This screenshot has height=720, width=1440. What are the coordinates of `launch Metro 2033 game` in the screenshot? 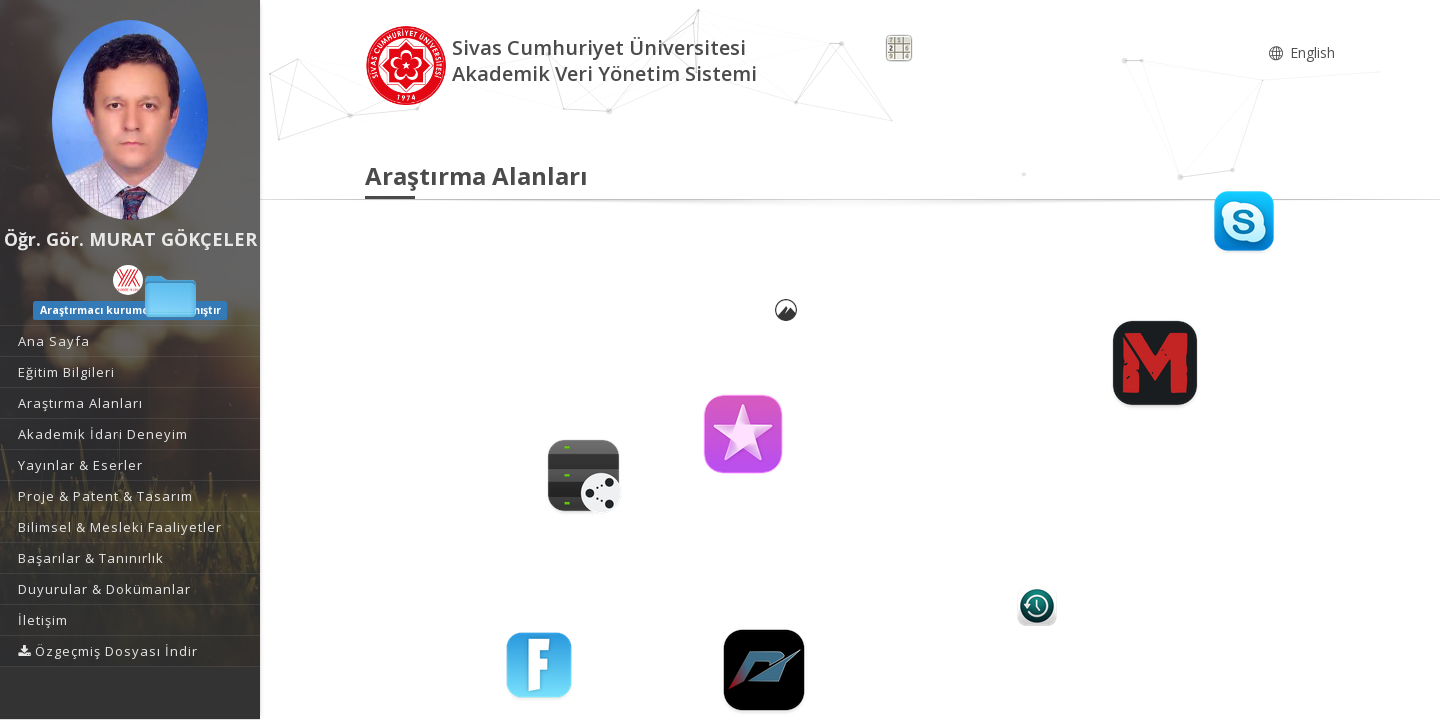 It's located at (1155, 363).